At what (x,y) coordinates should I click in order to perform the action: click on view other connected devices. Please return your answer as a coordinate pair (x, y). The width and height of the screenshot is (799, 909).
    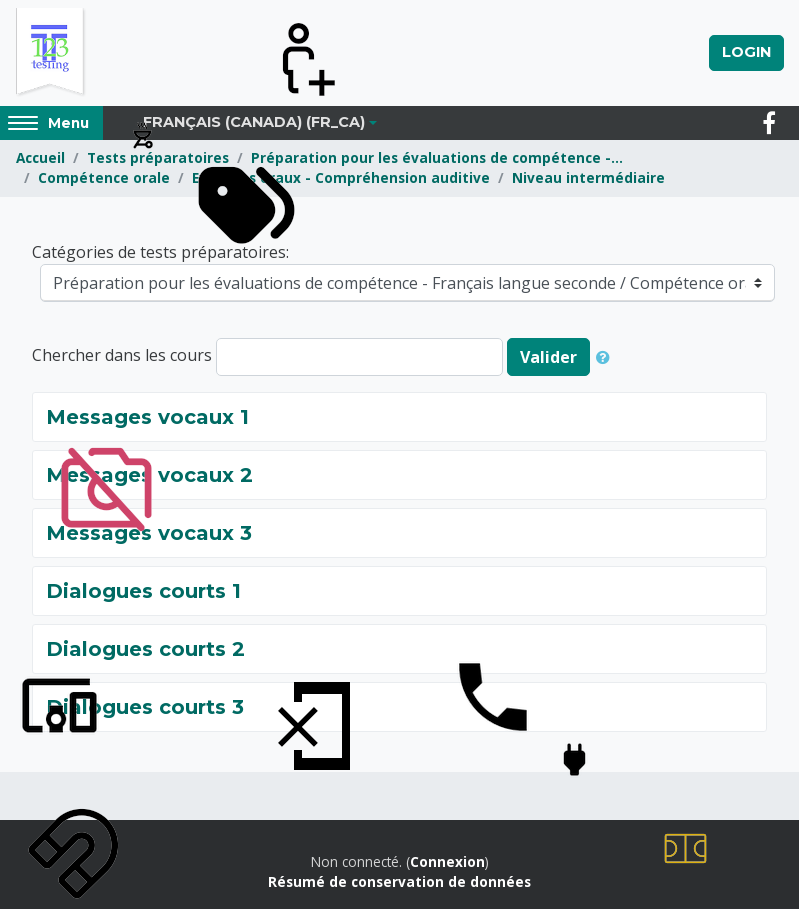
    Looking at the image, I should click on (59, 705).